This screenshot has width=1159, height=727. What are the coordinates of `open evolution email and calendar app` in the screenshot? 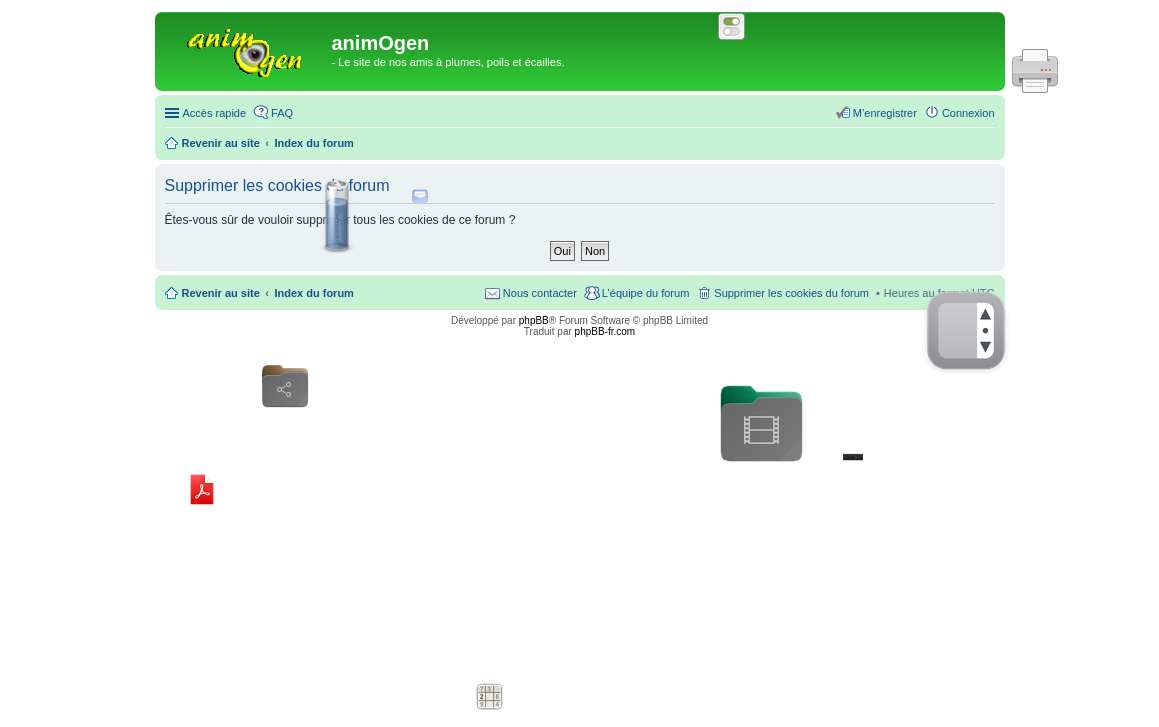 It's located at (420, 196).